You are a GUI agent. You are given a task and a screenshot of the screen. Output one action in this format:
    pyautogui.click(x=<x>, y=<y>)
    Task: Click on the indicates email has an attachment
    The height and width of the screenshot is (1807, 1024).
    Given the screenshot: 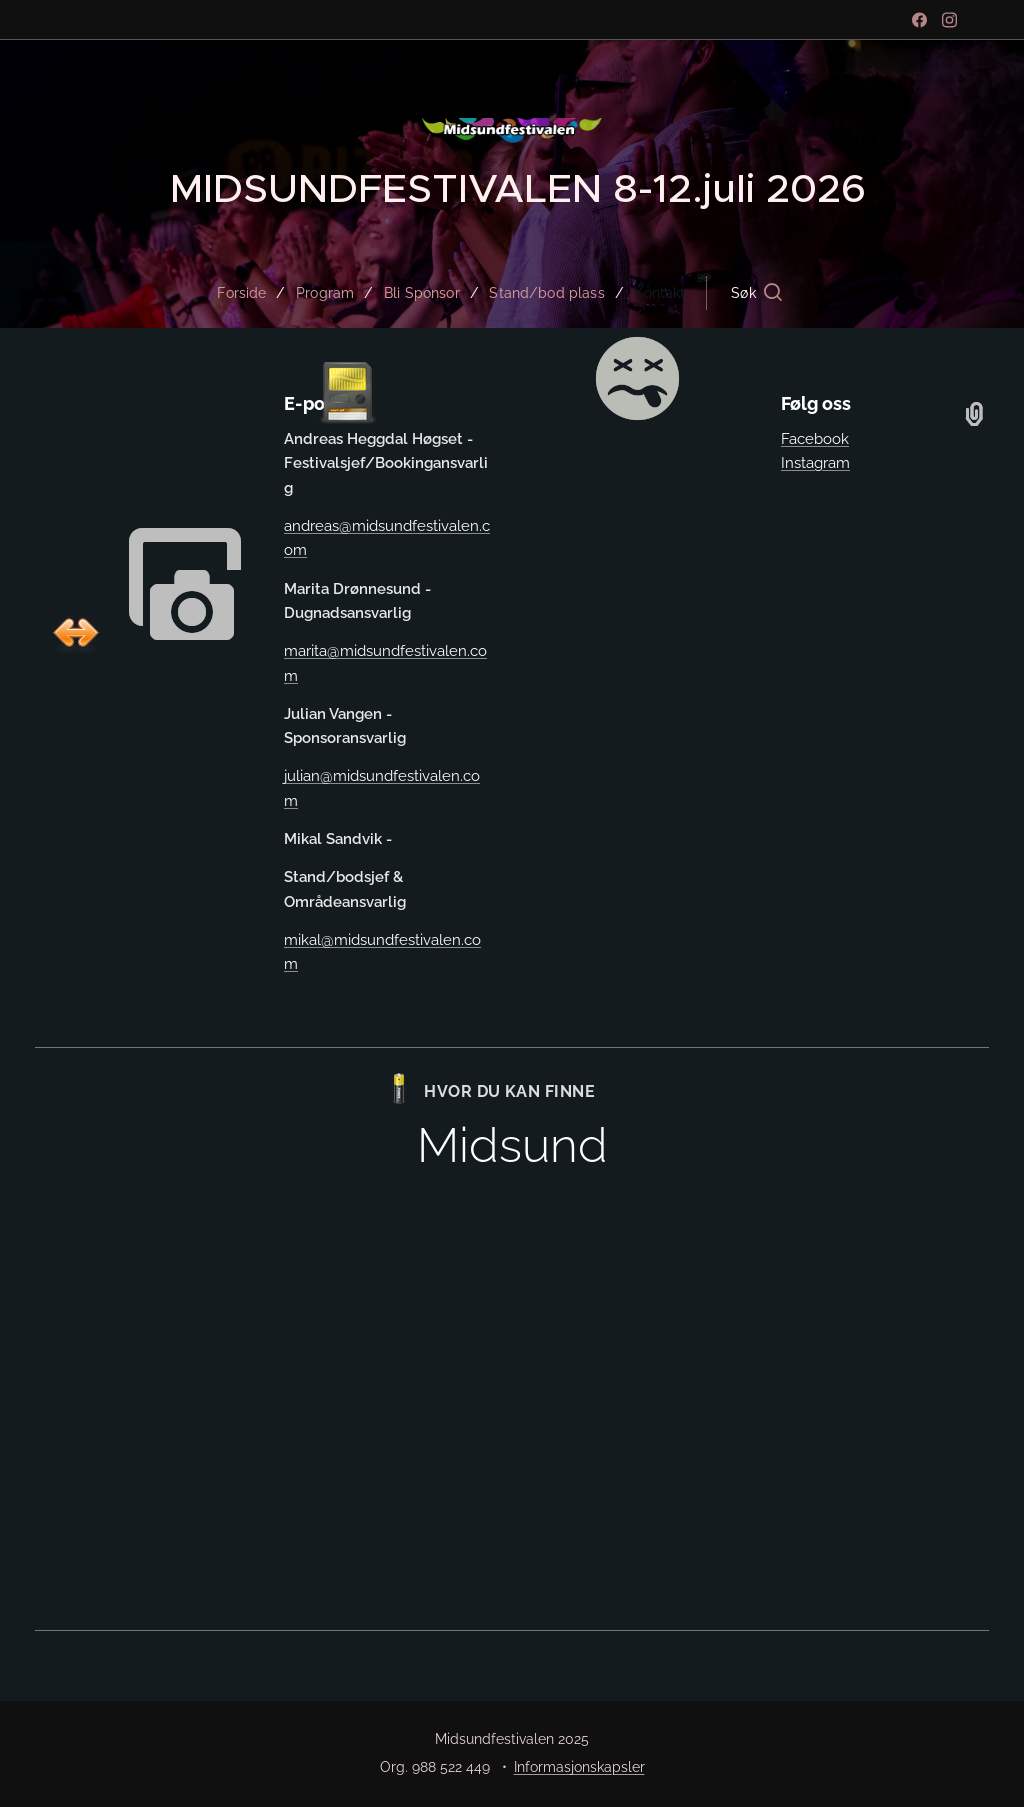 What is the action you would take?
    pyautogui.click(x=975, y=414)
    